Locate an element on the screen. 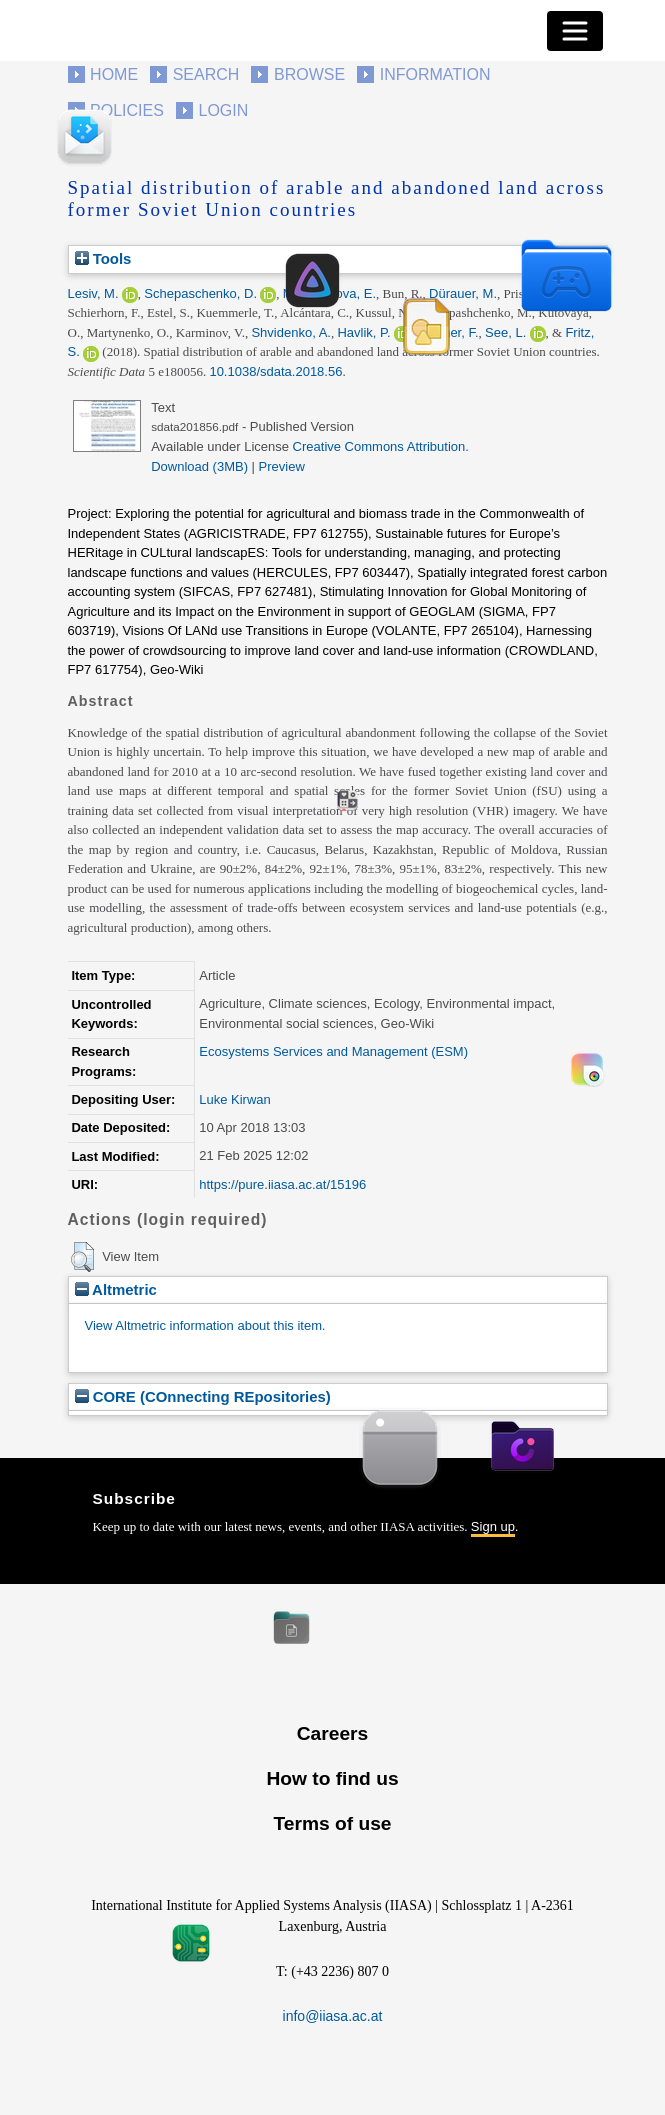  open your documents folder is located at coordinates (291, 1627).